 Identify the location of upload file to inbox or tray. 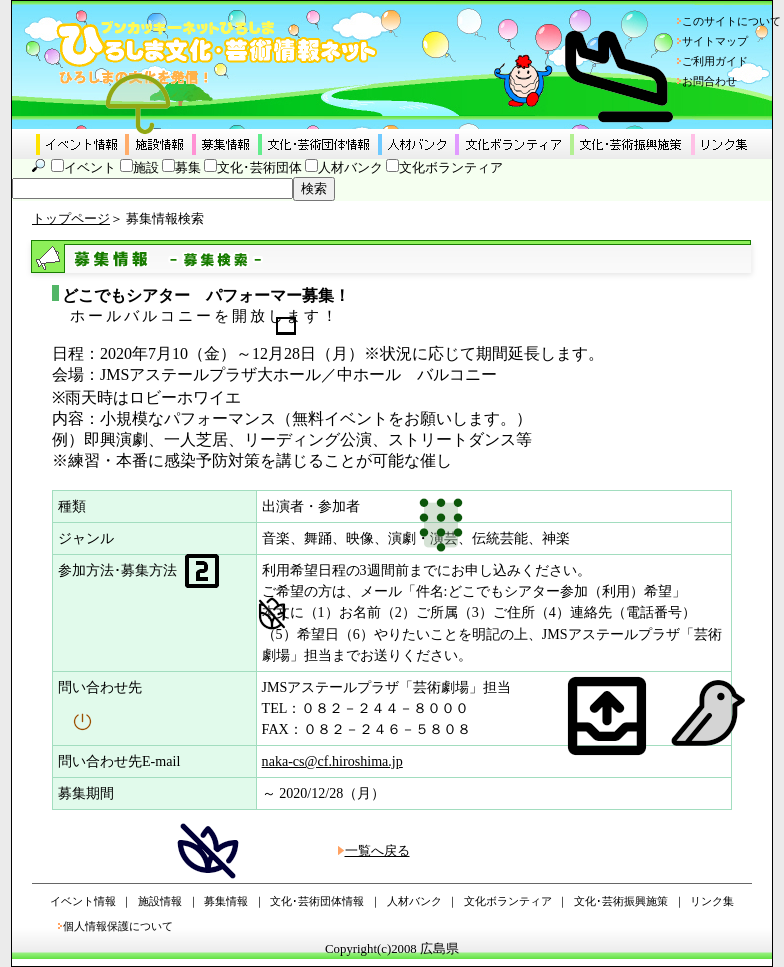
(607, 716).